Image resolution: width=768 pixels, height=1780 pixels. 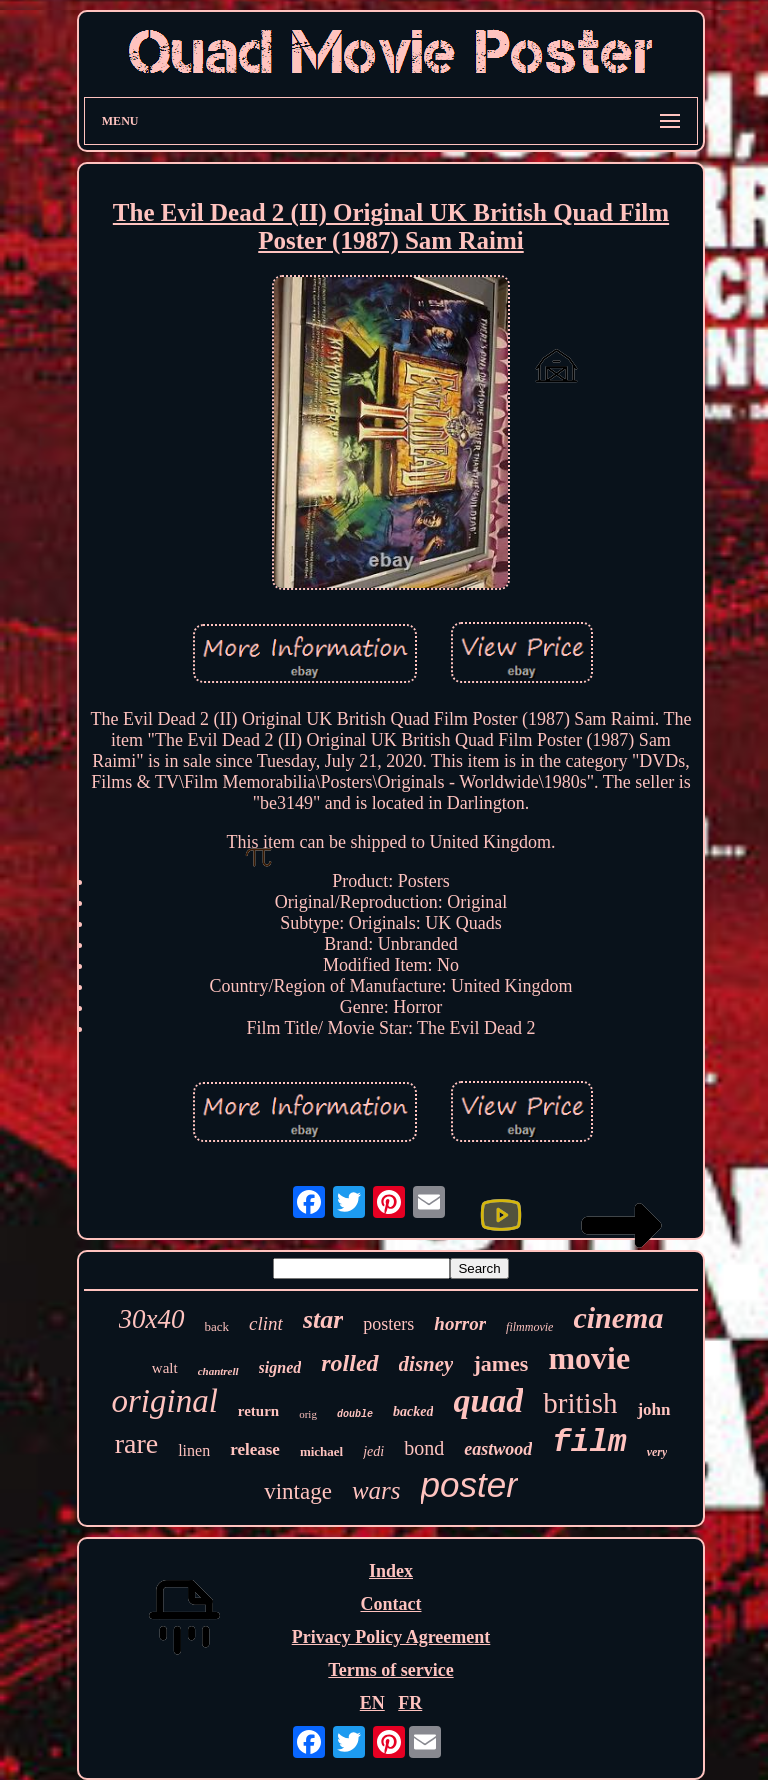 I want to click on permanently delete a file, so click(x=184, y=1615).